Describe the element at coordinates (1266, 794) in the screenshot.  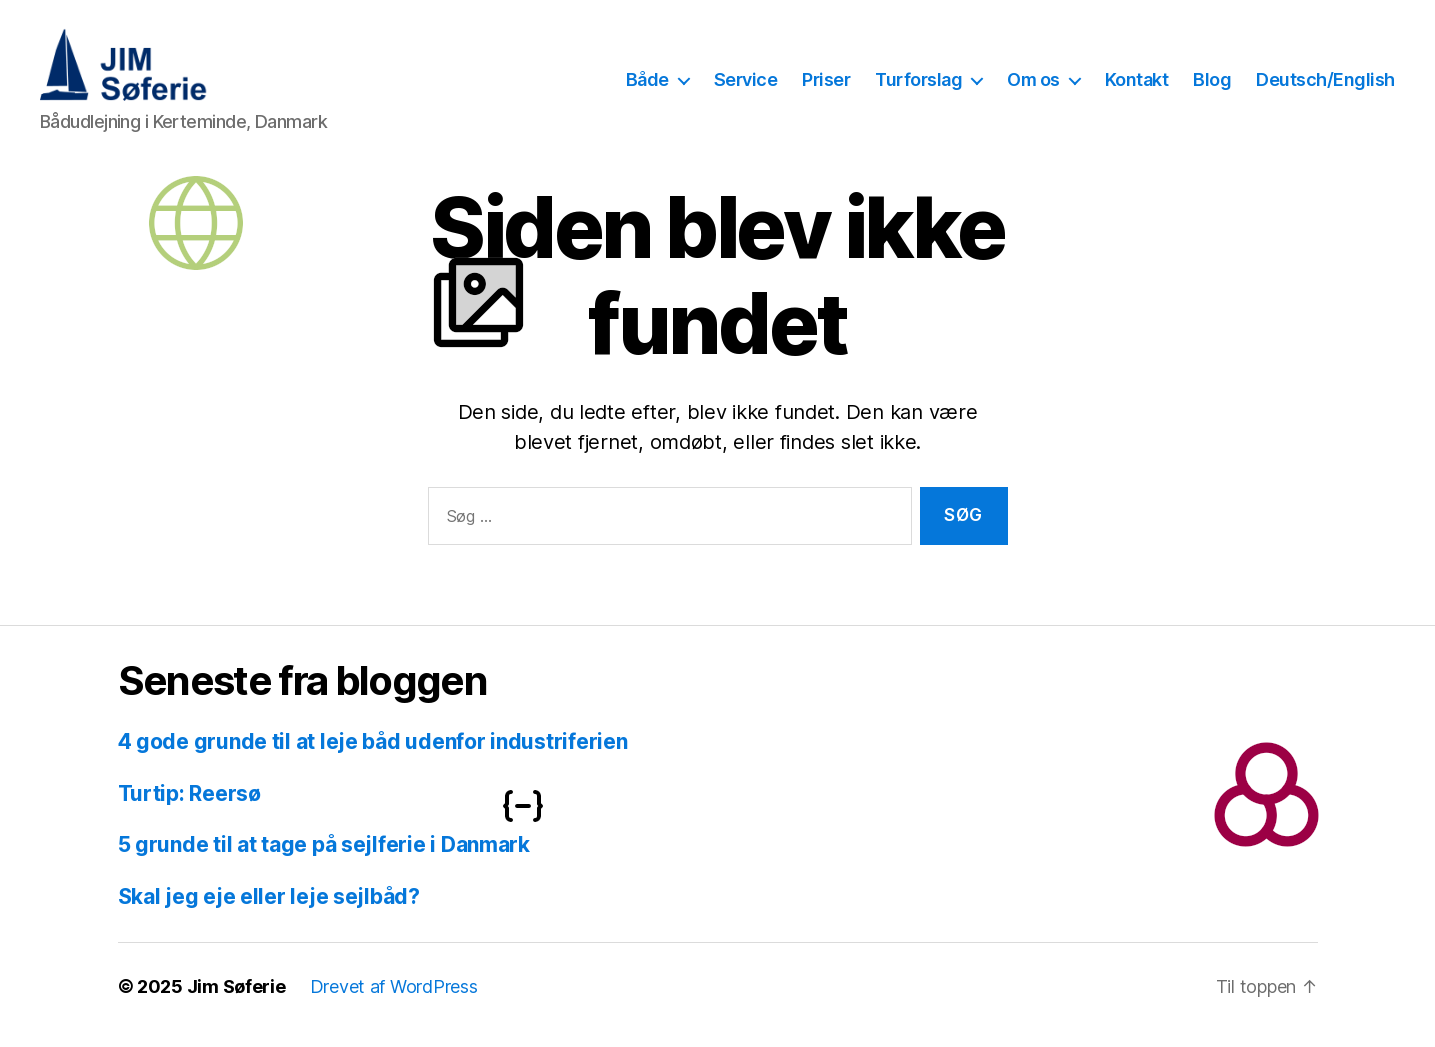
I see `apply filters to refine results` at that location.